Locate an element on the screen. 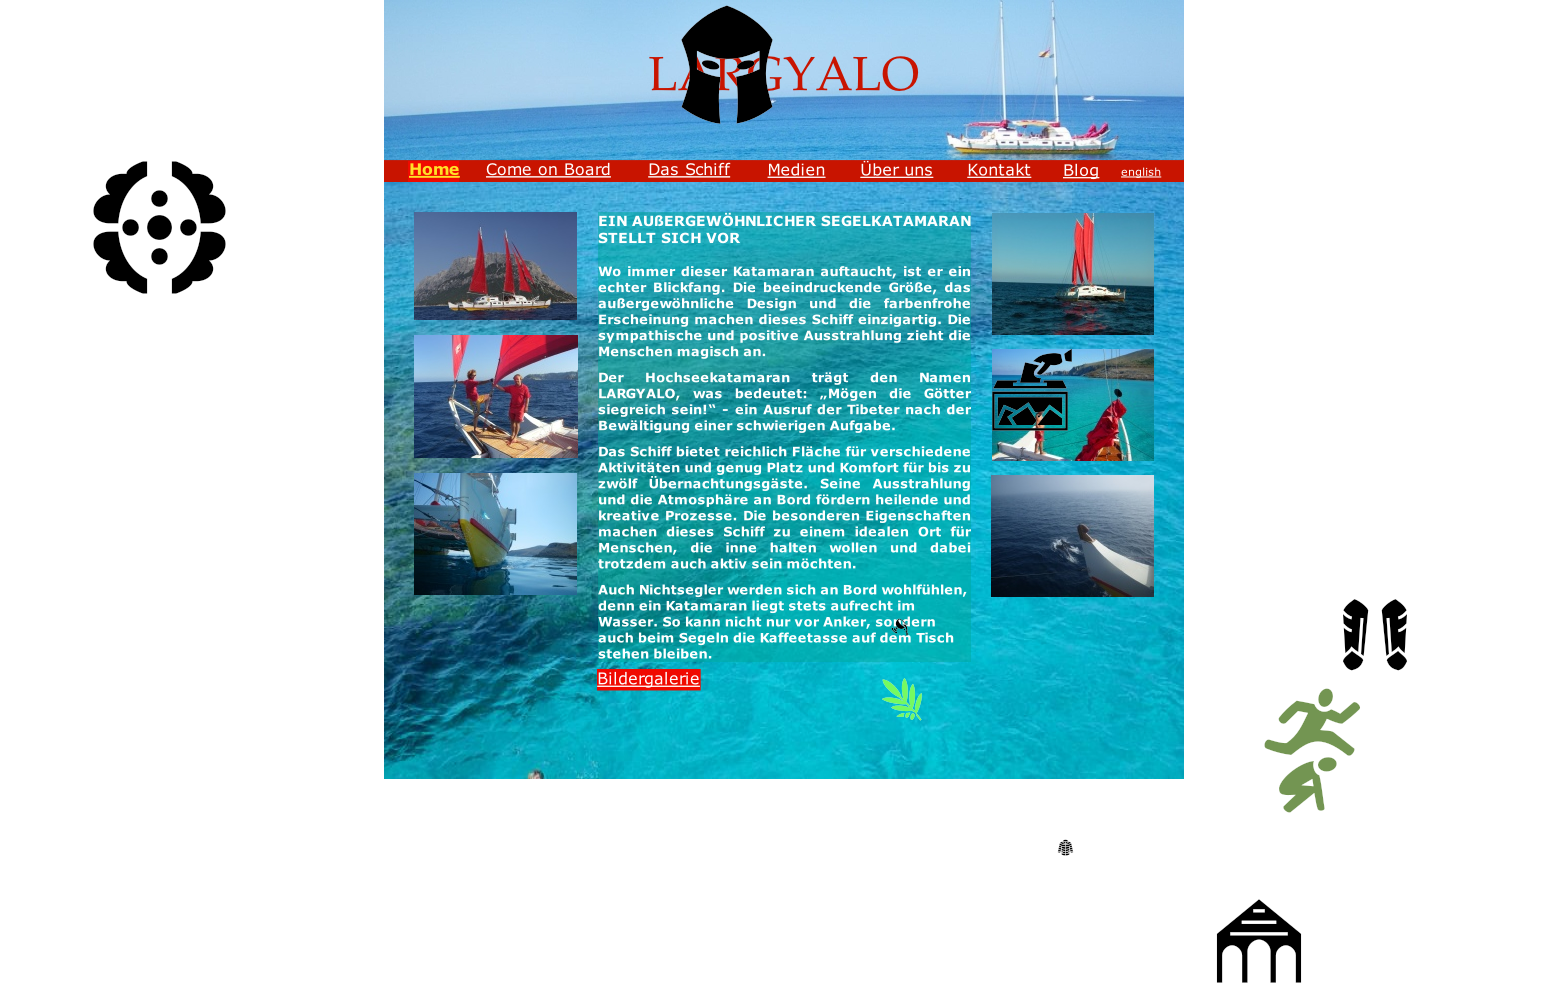 The height and width of the screenshot is (1000, 1568). equip leg armor to your character is located at coordinates (1375, 635).